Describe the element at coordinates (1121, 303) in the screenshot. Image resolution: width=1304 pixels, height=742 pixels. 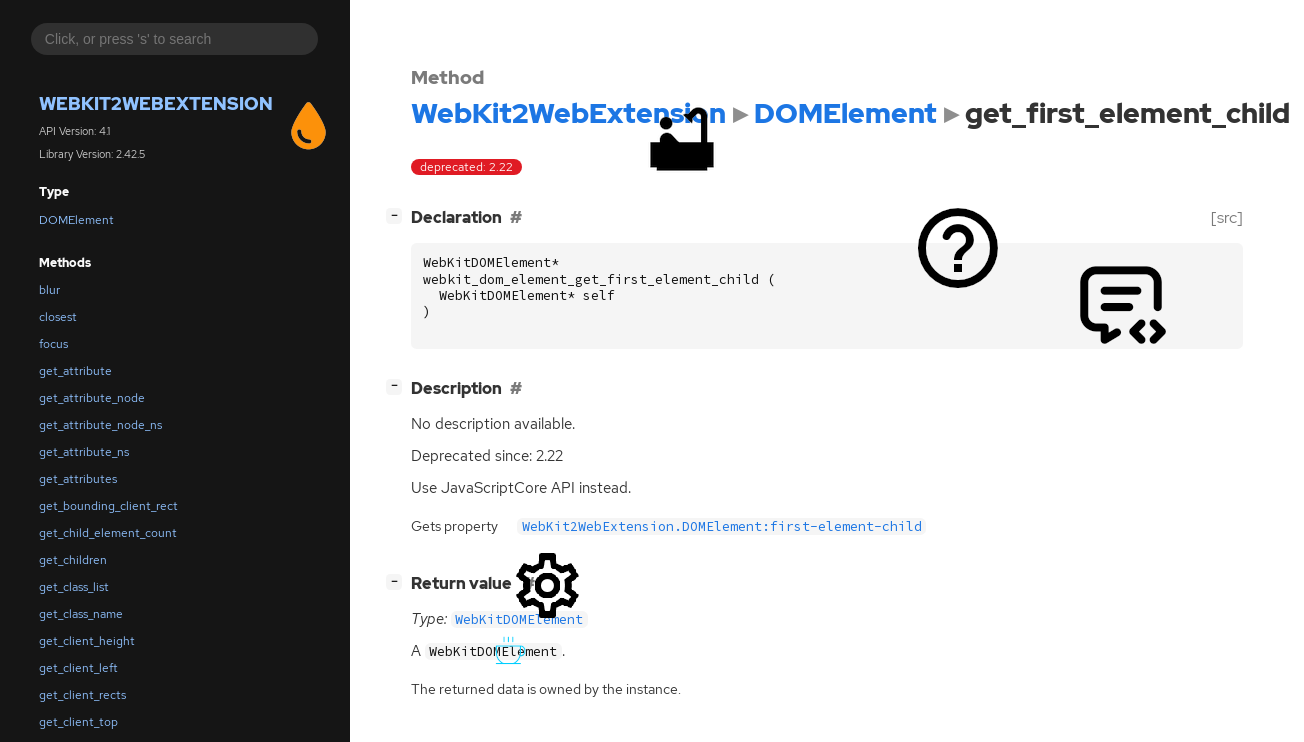
I see `view code snippets in chat` at that location.